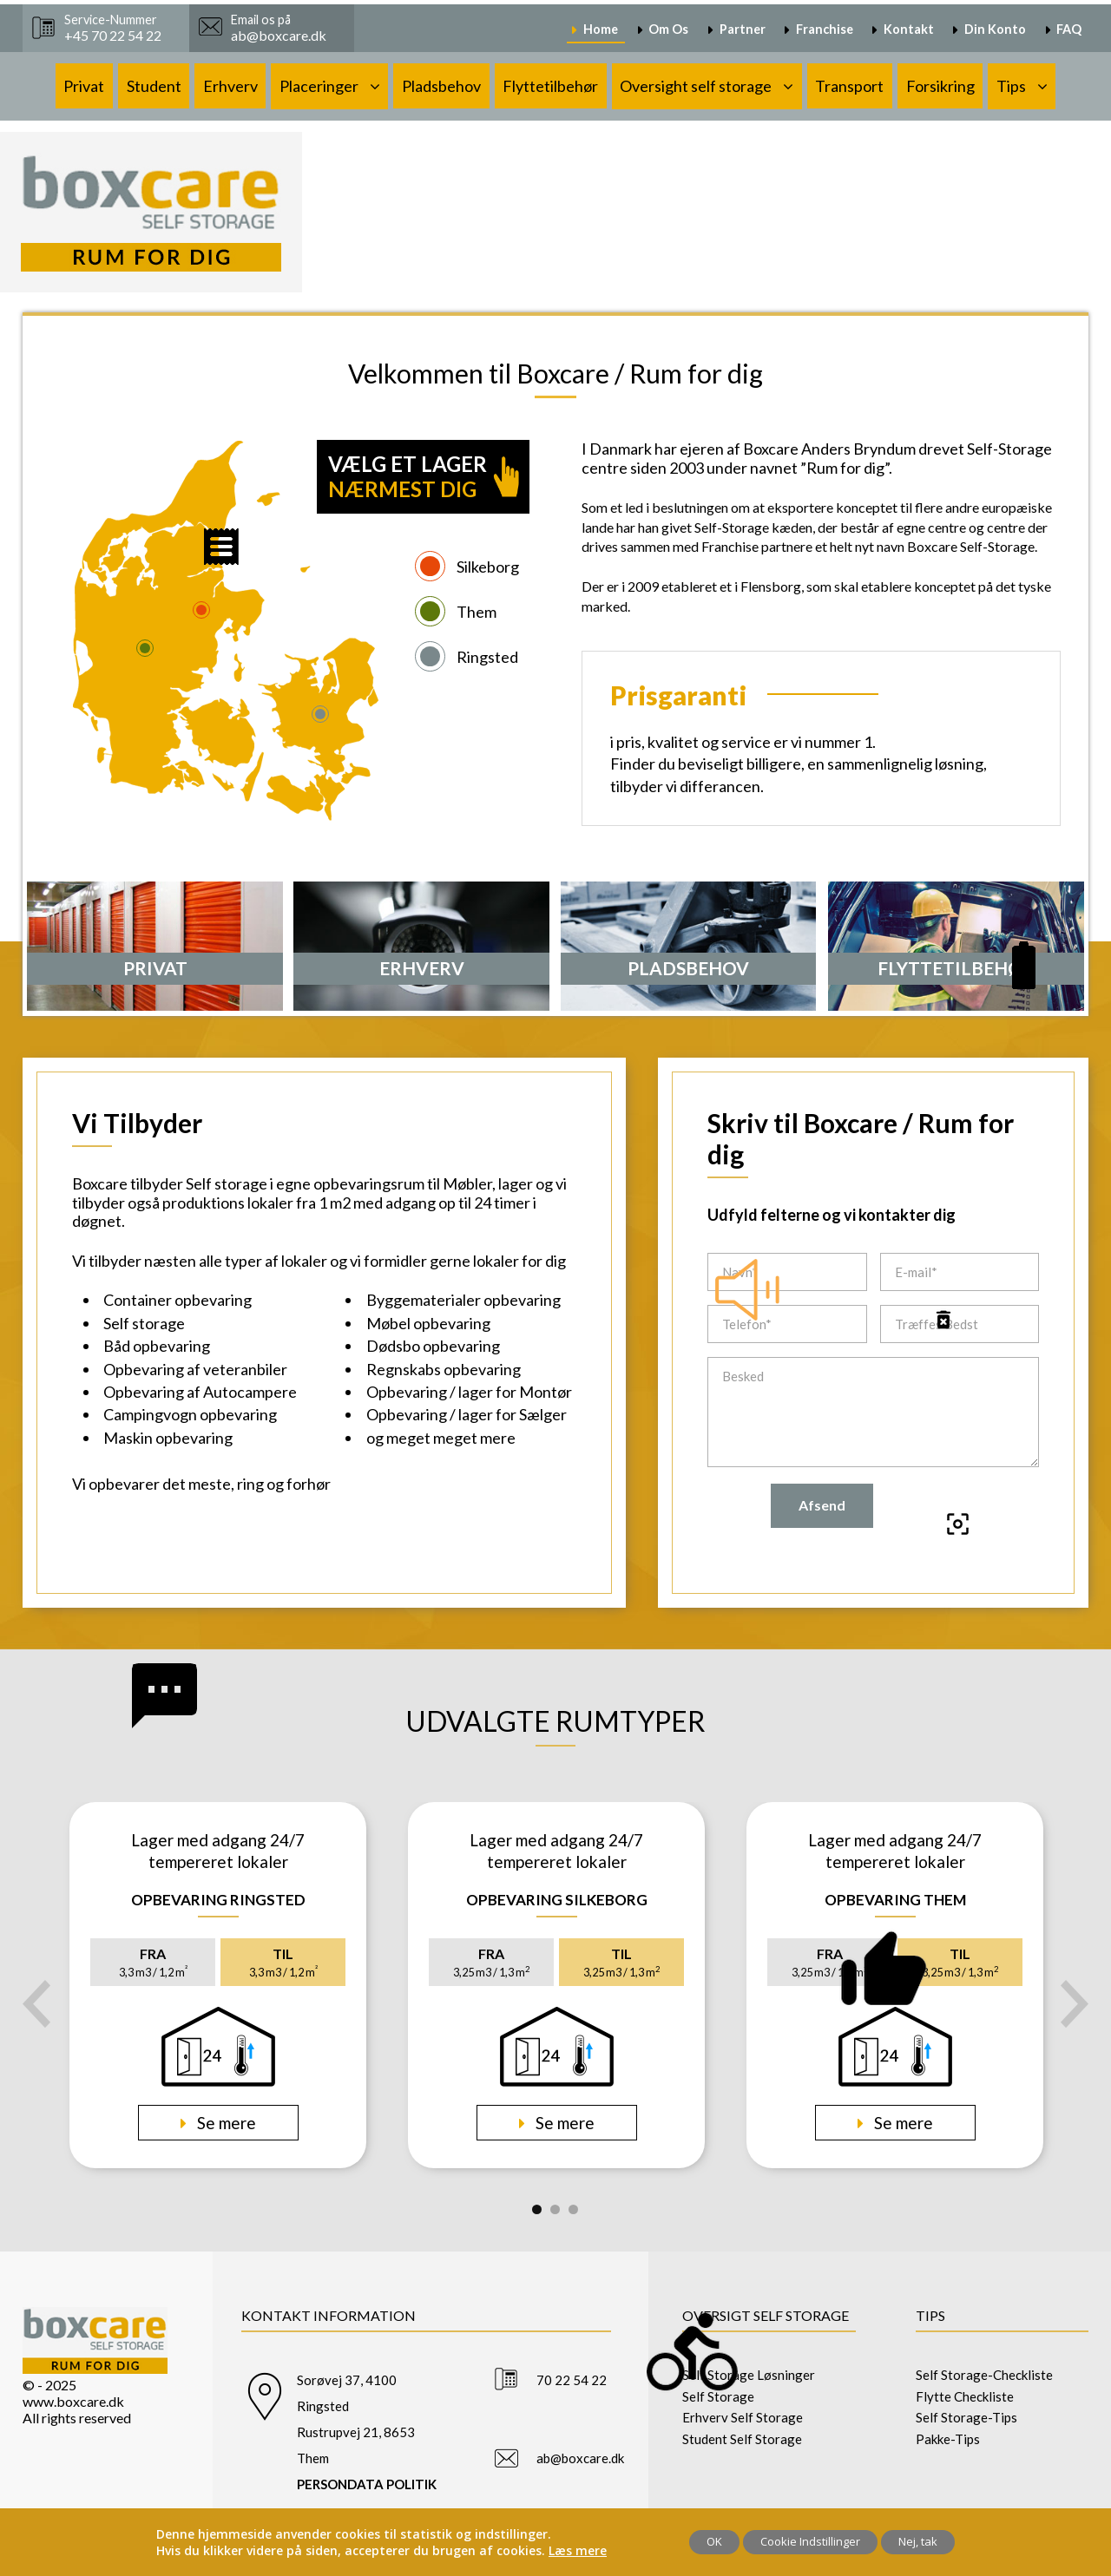 The image size is (1111, 2576). What do you see at coordinates (883, 1970) in the screenshot?
I see `like or upvote content` at bounding box center [883, 1970].